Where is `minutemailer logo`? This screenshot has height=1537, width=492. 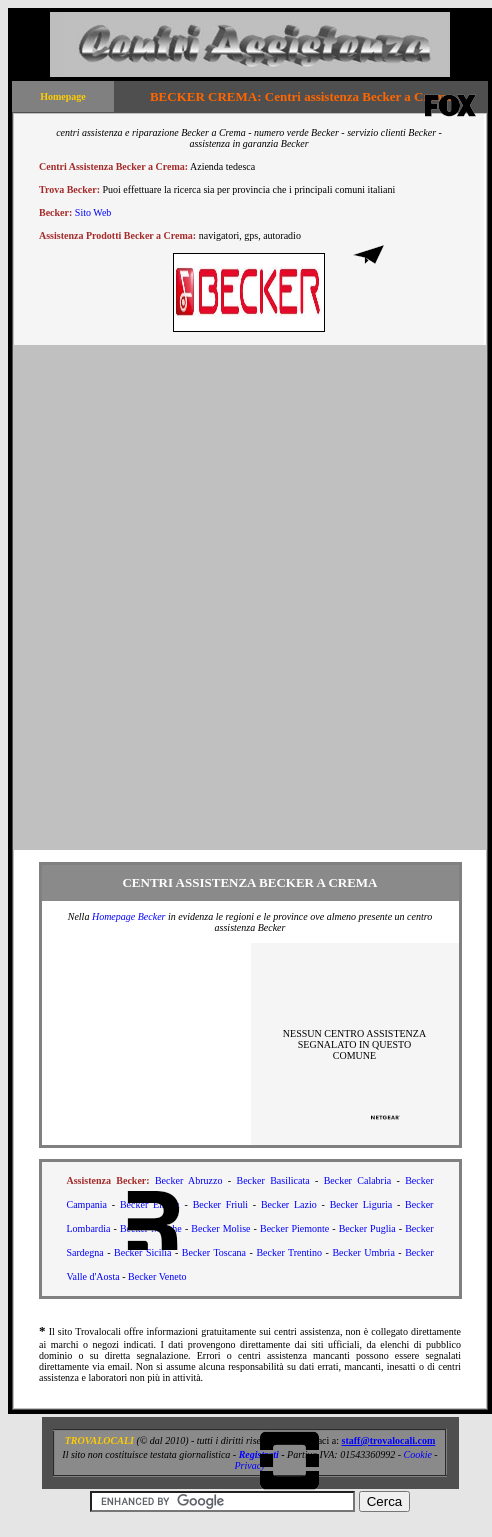
minutemailer logo is located at coordinates (368, 254).